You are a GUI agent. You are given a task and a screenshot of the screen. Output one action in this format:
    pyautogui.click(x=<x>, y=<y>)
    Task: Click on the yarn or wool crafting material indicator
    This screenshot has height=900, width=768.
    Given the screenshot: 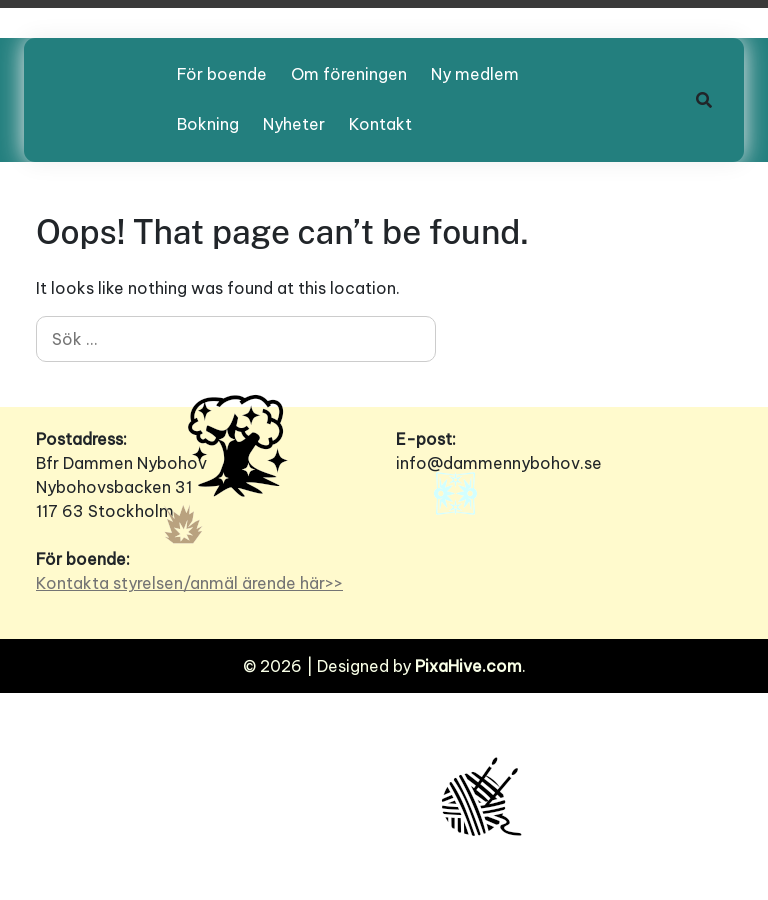 What is the action you would take?
    pyautogui.click(x=482, y=796)
    